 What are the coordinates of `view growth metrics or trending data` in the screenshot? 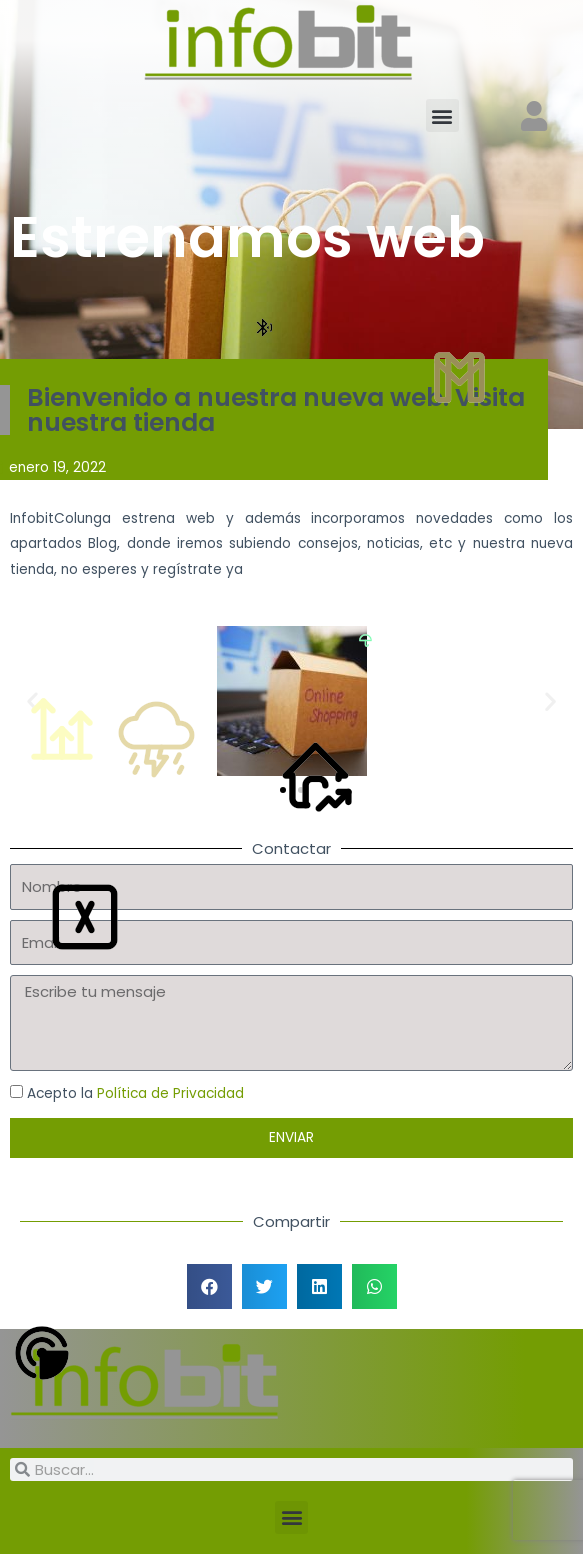 It's located at (62, 729).